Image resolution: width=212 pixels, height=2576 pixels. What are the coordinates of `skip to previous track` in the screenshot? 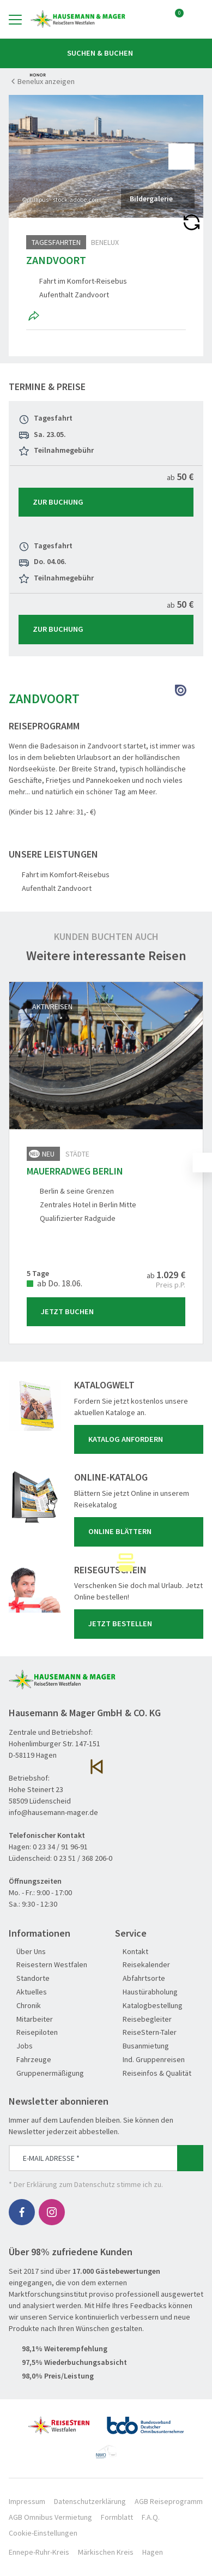 It's located at (96, 1766).